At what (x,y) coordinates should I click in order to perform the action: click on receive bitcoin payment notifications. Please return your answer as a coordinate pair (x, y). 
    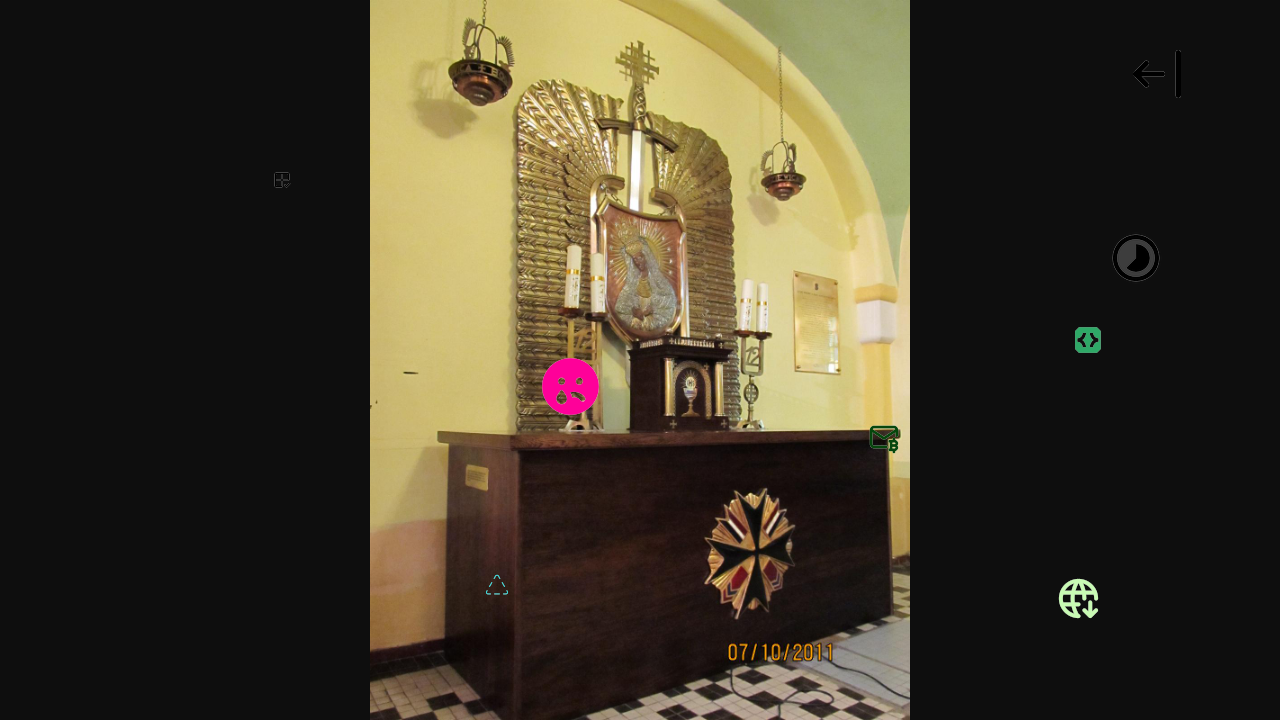
    Looking at the image, I should click on (884, 437).